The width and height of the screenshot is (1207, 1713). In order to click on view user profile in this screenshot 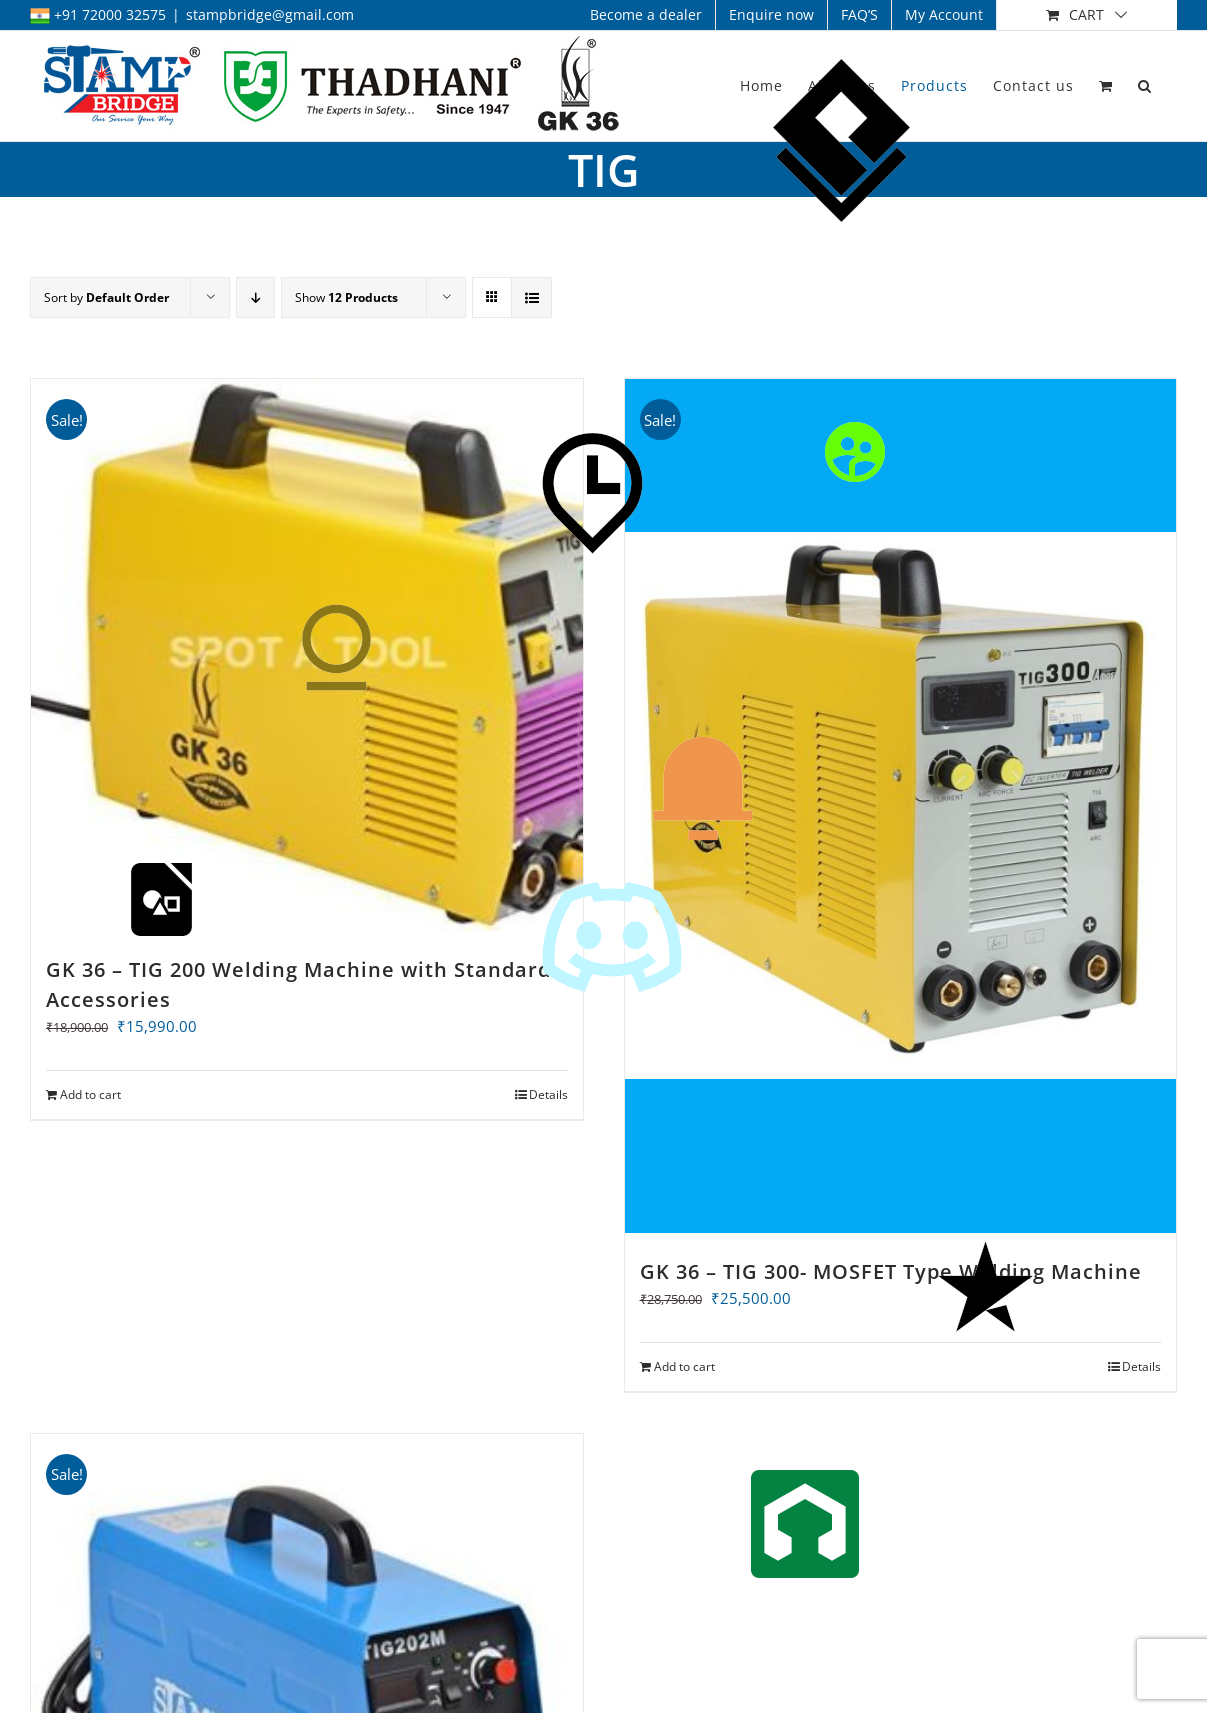, I will do `click(336, 647)`.